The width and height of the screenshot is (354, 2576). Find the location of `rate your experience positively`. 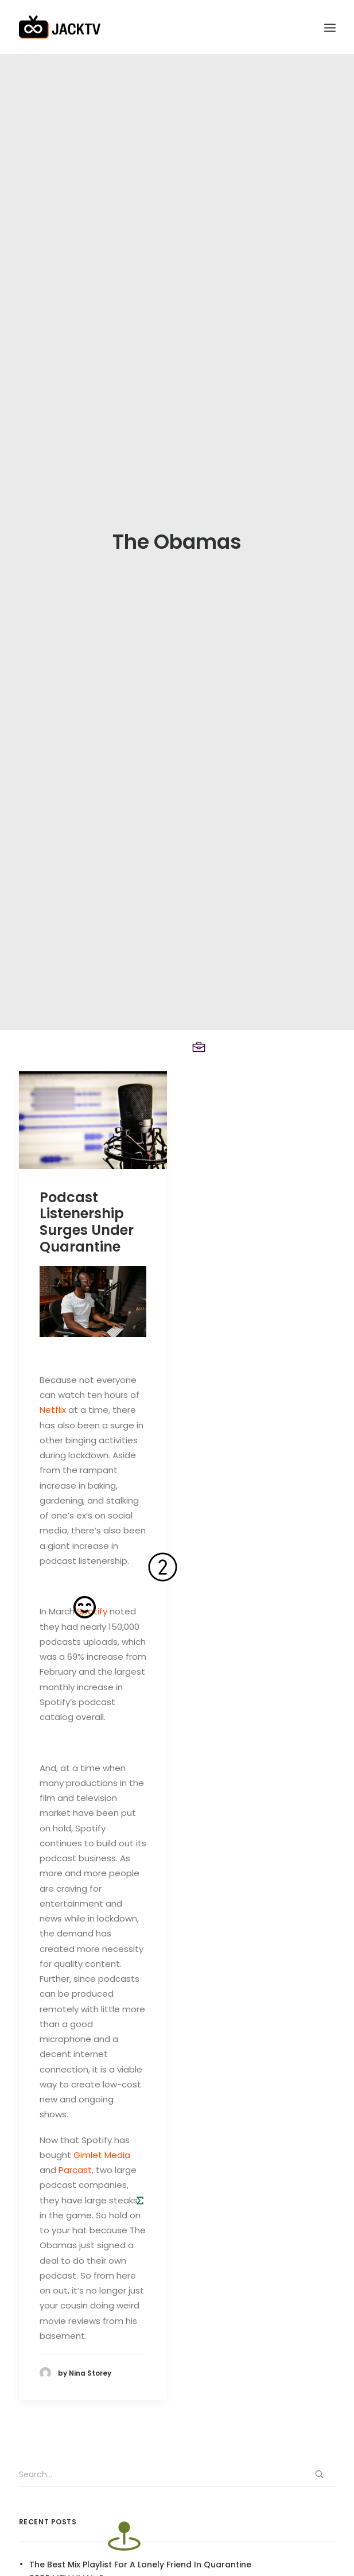

rate your experience positively is located at coordinates (84, 1607).